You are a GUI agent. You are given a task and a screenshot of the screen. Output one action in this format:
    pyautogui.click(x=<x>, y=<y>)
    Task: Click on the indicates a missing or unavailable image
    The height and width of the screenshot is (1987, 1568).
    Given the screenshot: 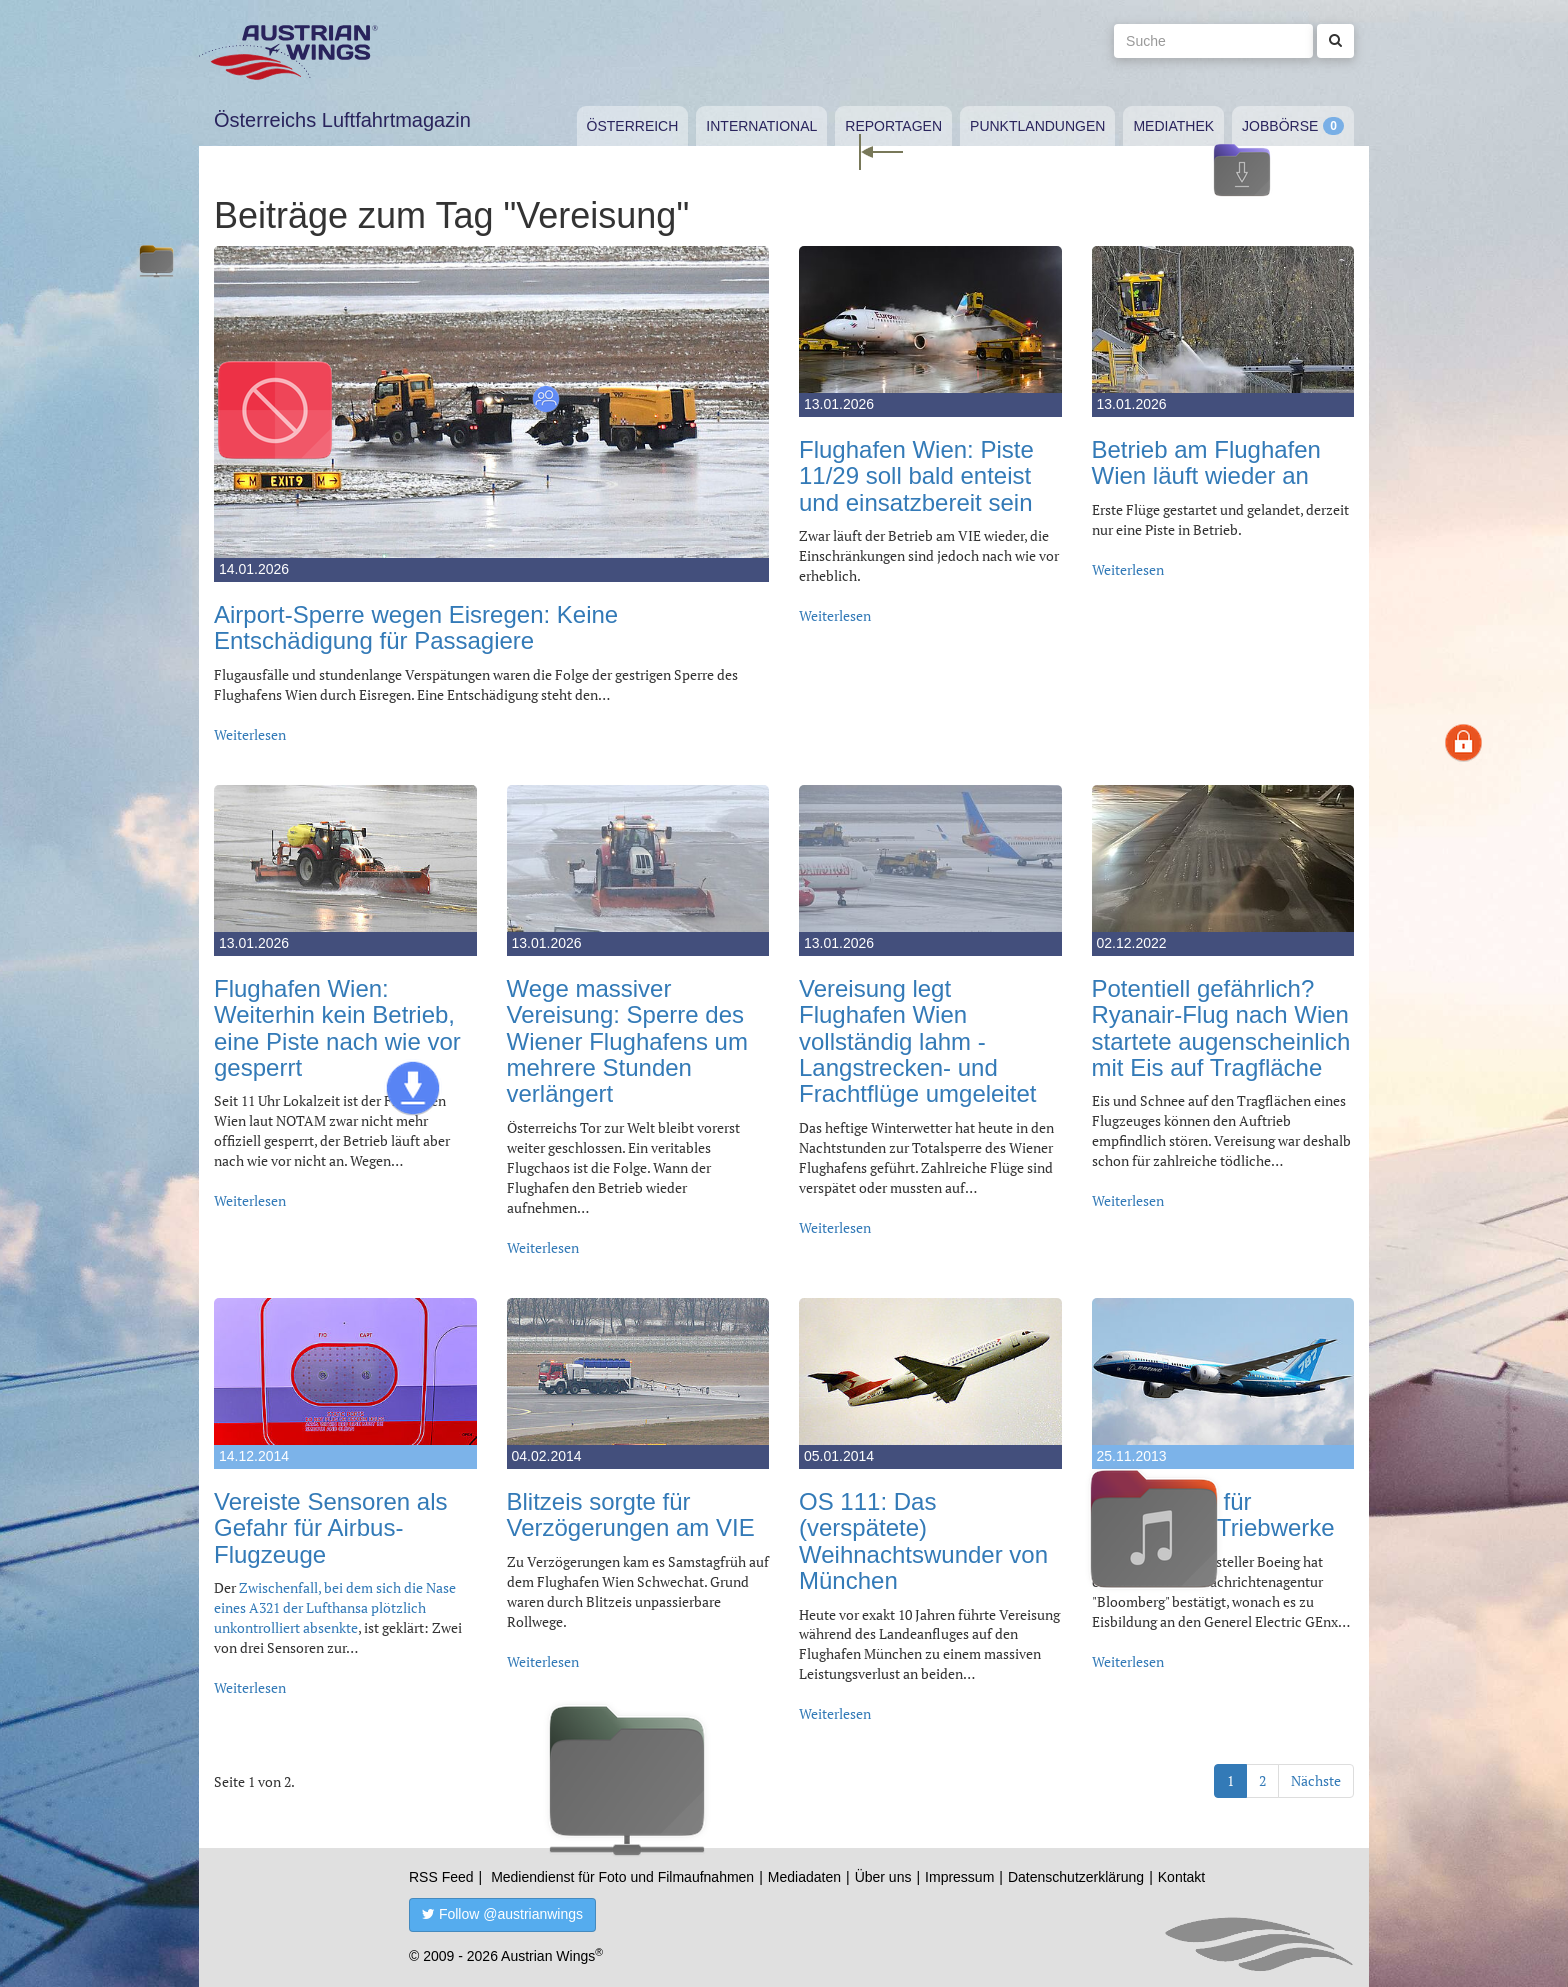 What is the action you would take?
    pyautogui.click(x=275, y=406)
    